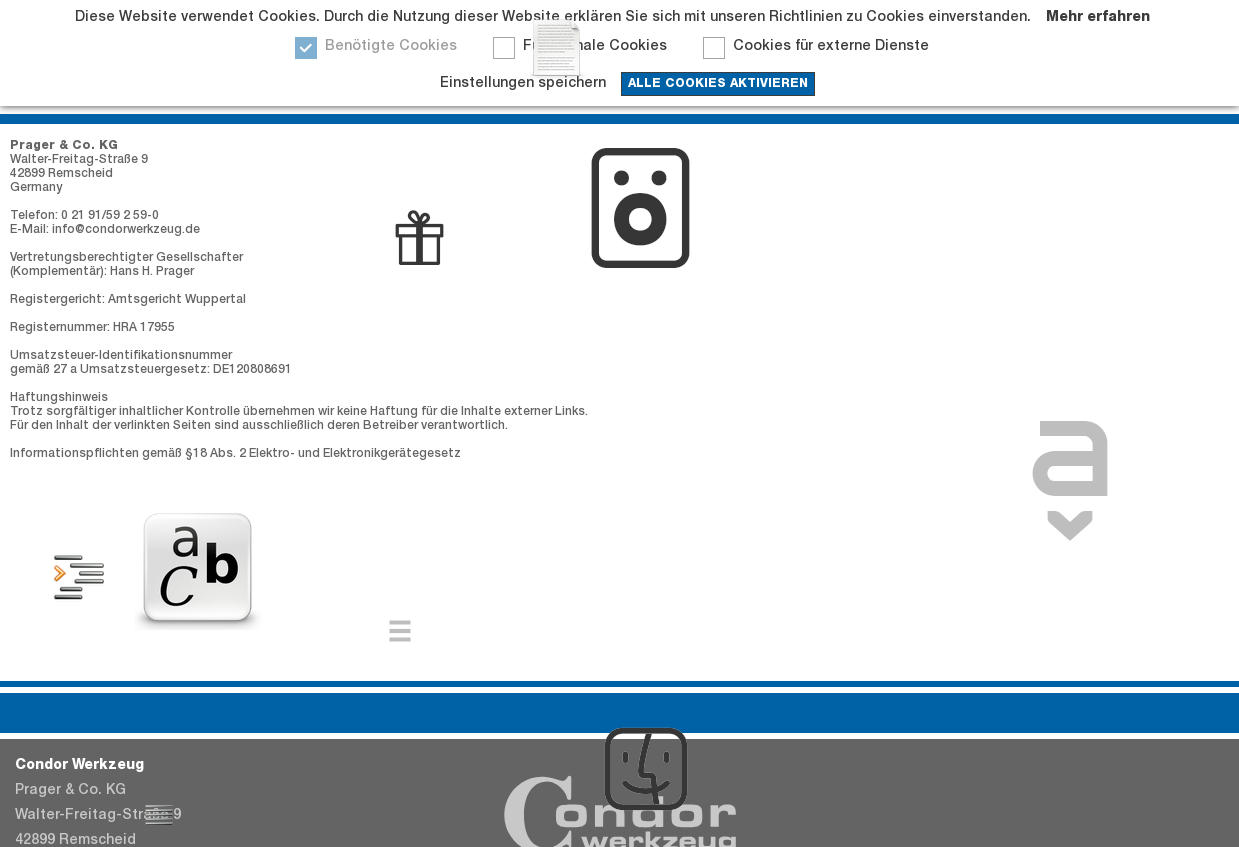 The width and height of the screenshot is (1239, 847). I want to click on justify text to fill both margins, so click(400, 631).